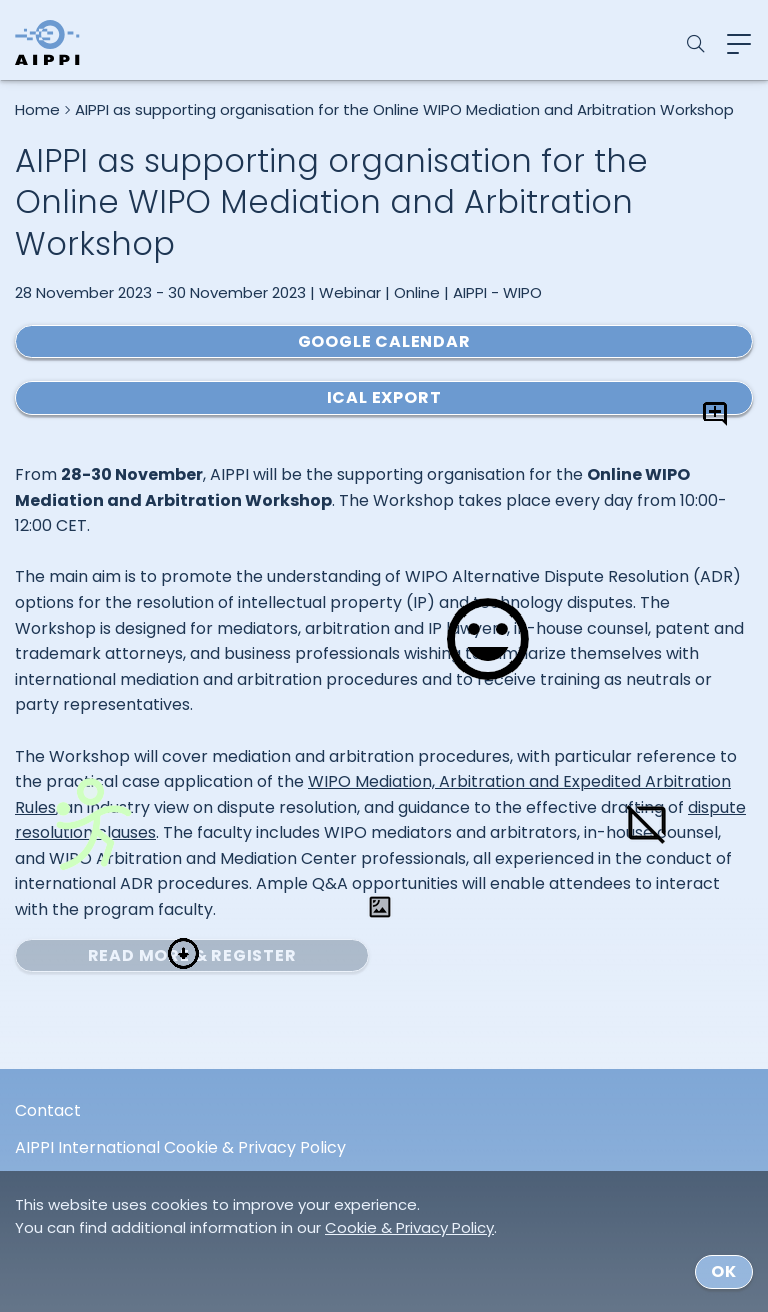  What do you see at coordinates (715, 414) in the screenshot?
I see `add a new comment` at bounding box center [715, 414].